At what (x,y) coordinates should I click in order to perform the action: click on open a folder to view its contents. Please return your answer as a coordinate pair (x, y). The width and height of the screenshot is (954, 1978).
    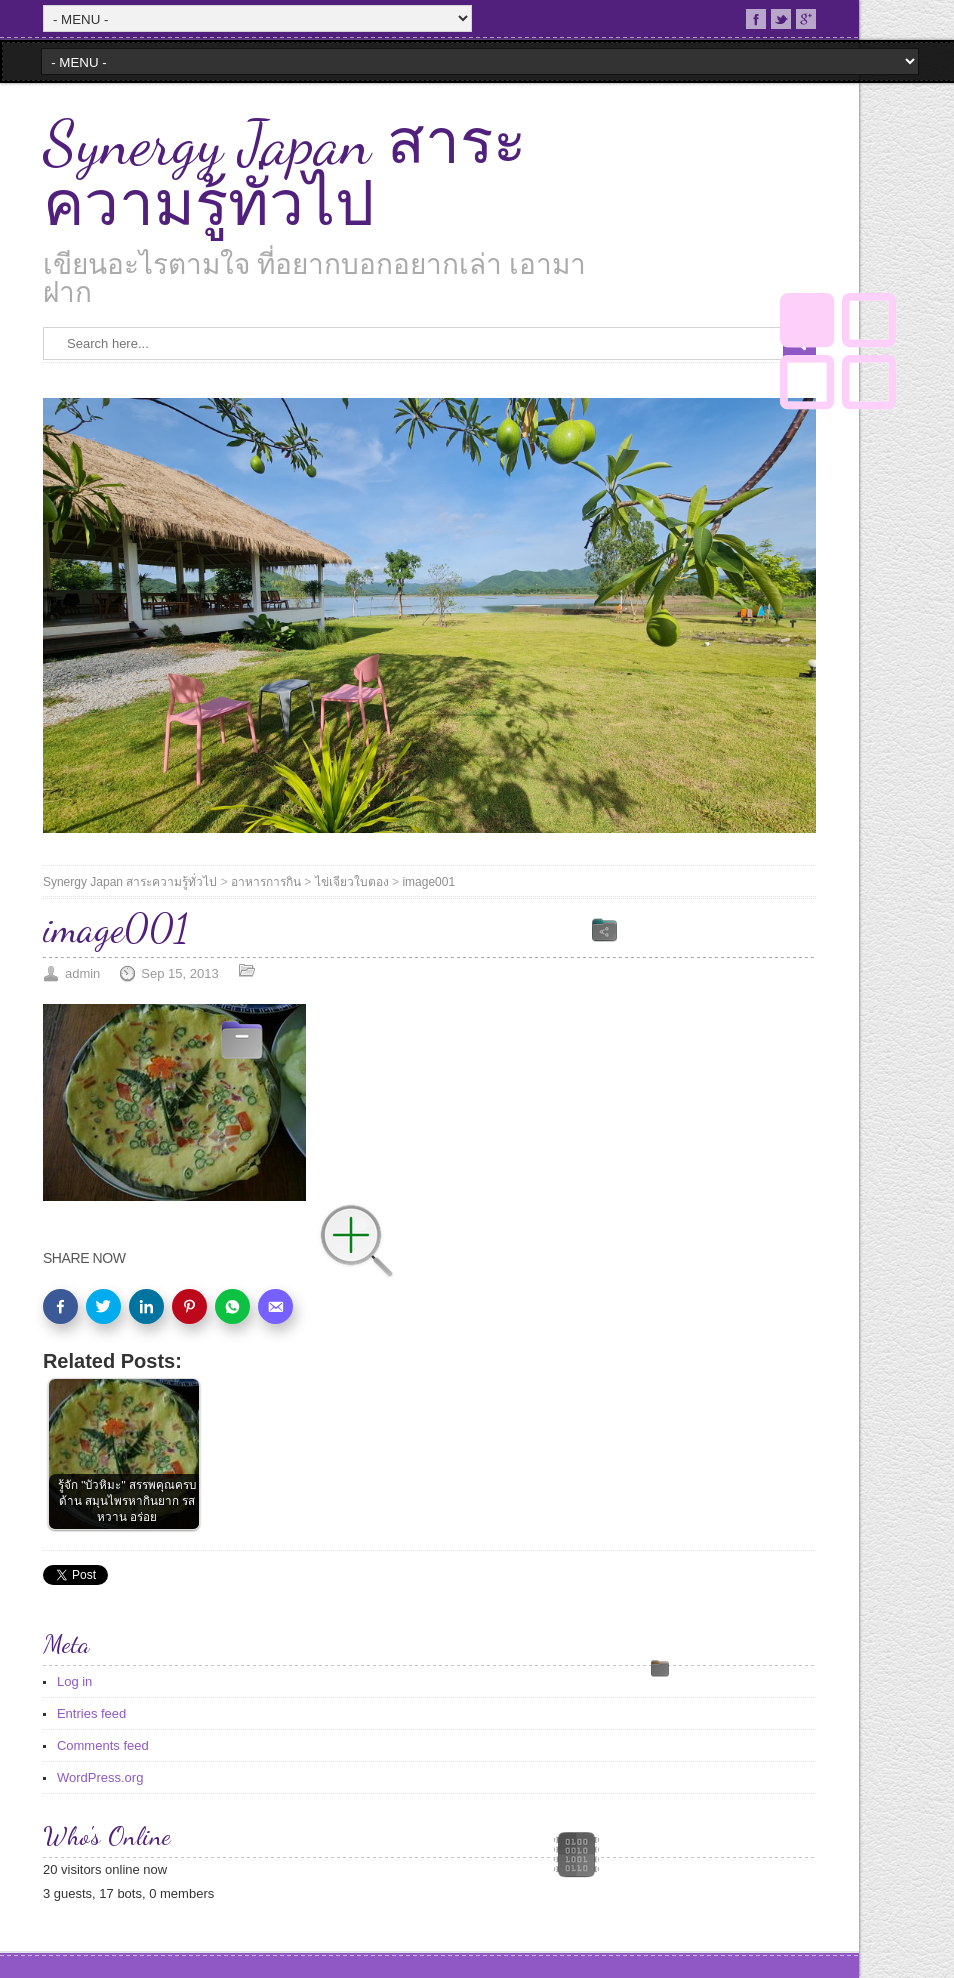
    Looking at the image, I should click on (660, 1668).